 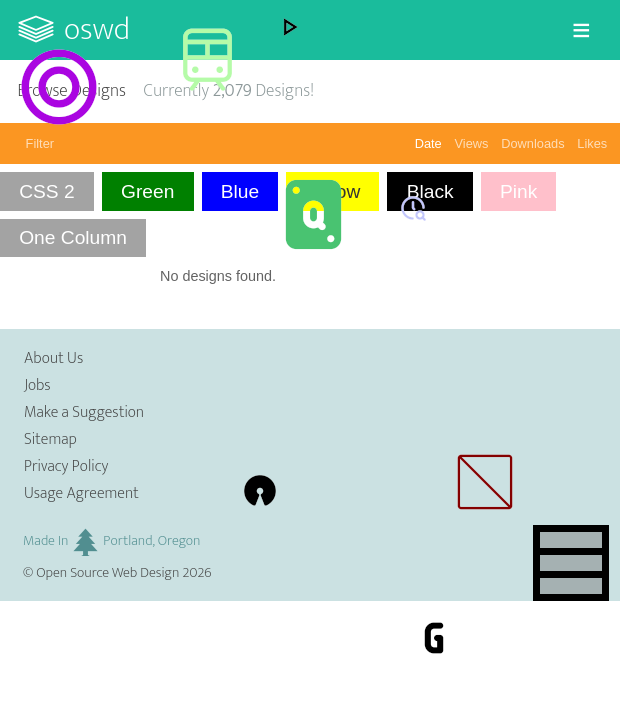 I want to click on queen playing card in a card game app, so click(x=313, y=214).